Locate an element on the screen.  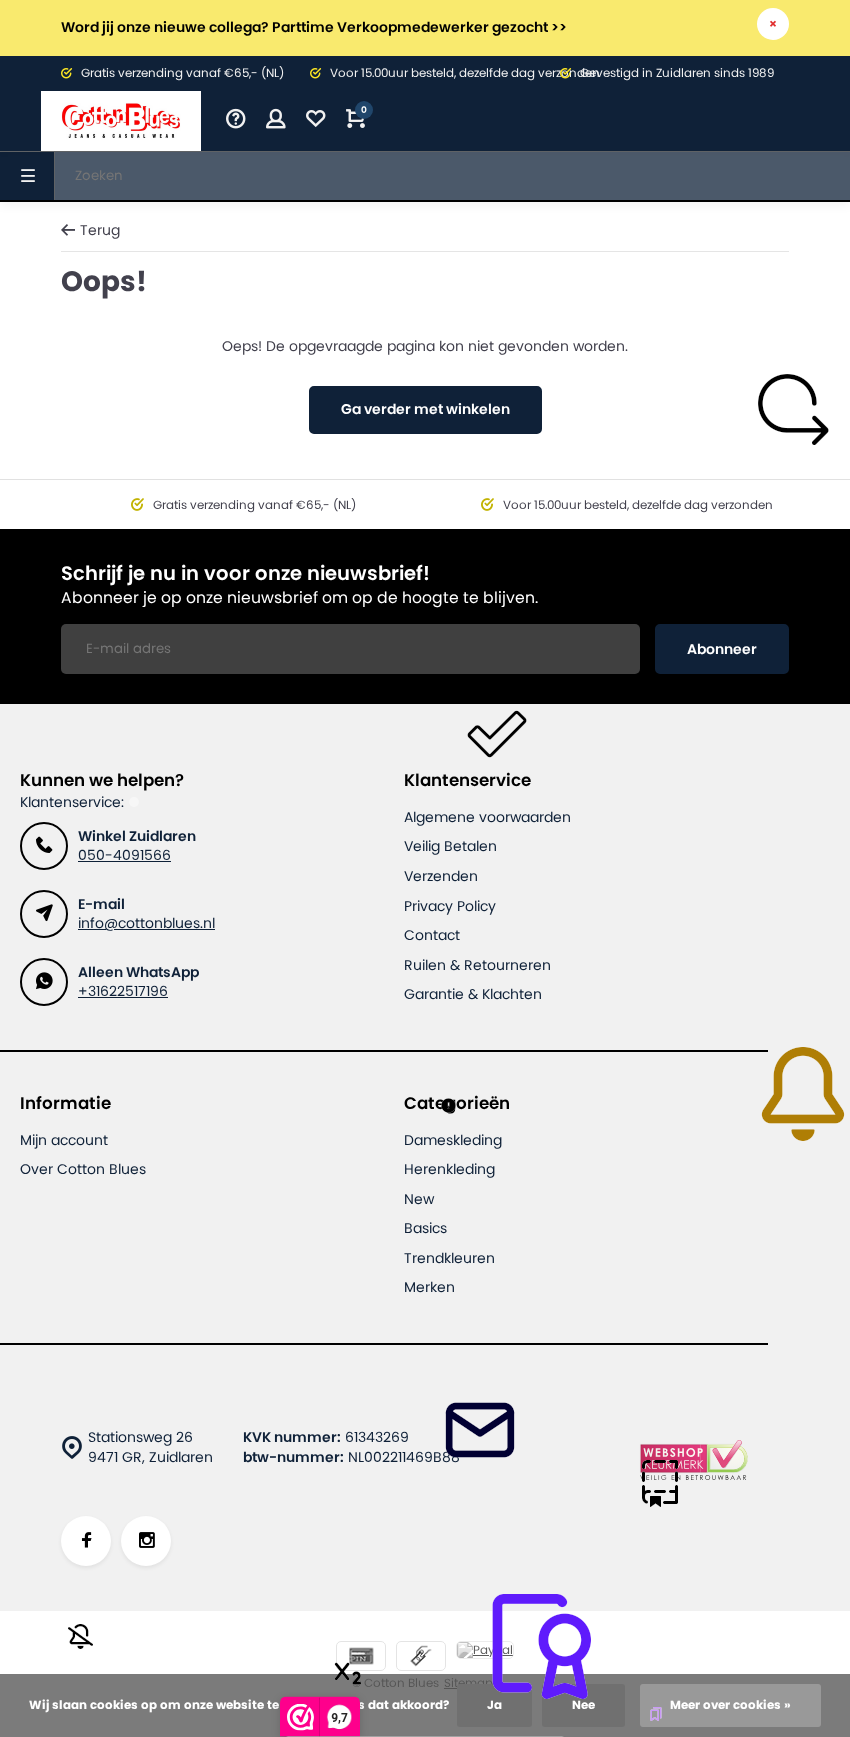
view certified or licensed file is located at coordinates (538, 1646).